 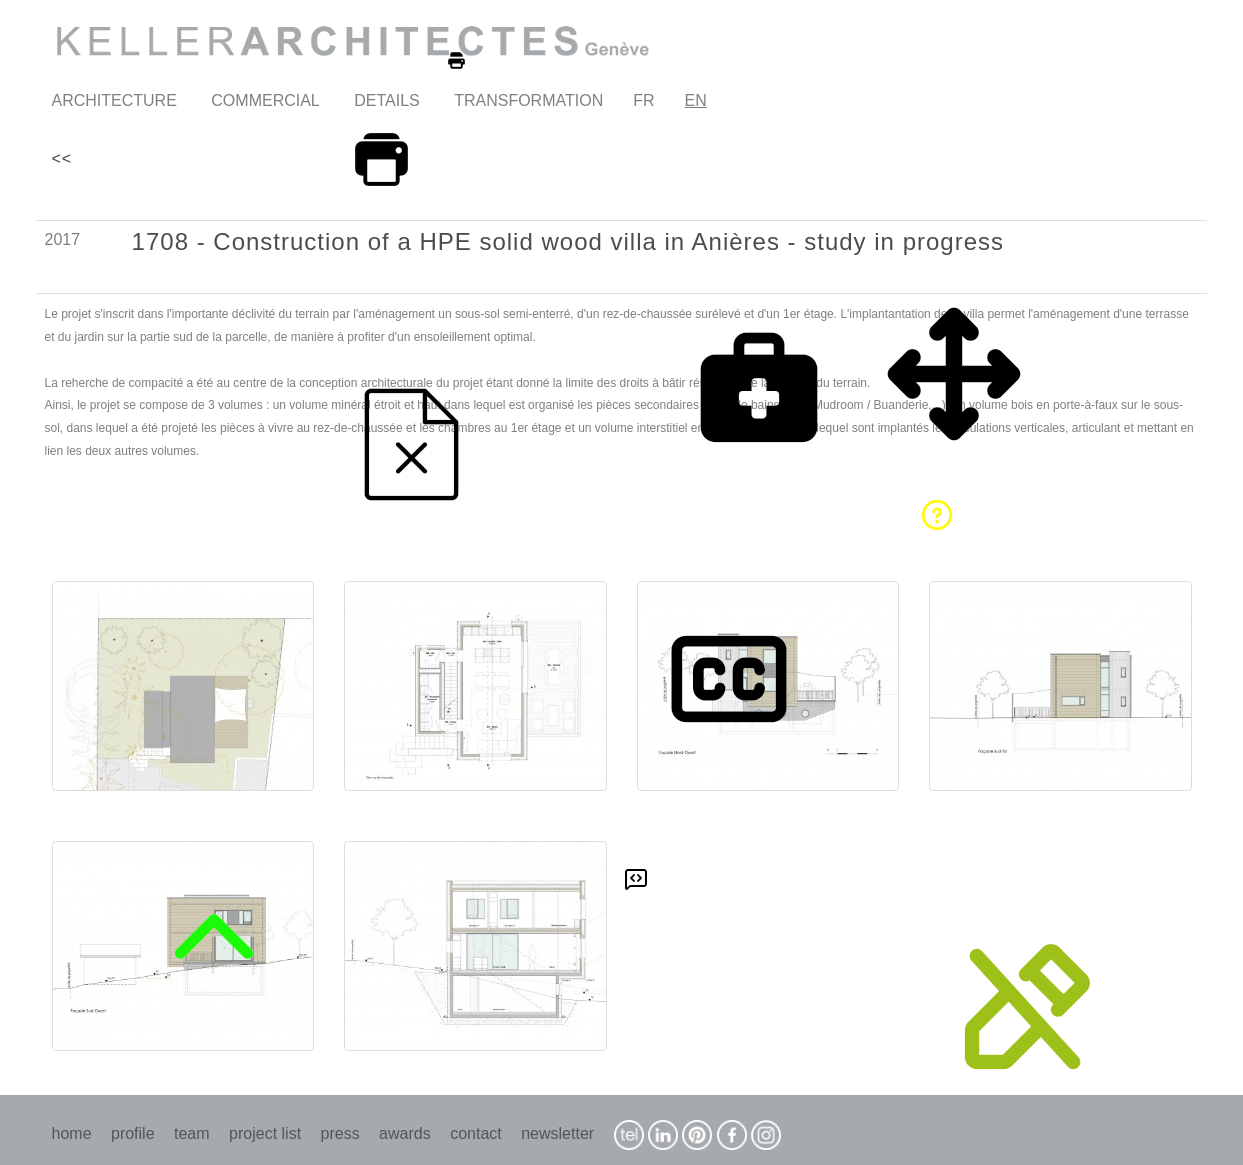 I want to click on view code snippets in chat, so click(x=636, y=879).